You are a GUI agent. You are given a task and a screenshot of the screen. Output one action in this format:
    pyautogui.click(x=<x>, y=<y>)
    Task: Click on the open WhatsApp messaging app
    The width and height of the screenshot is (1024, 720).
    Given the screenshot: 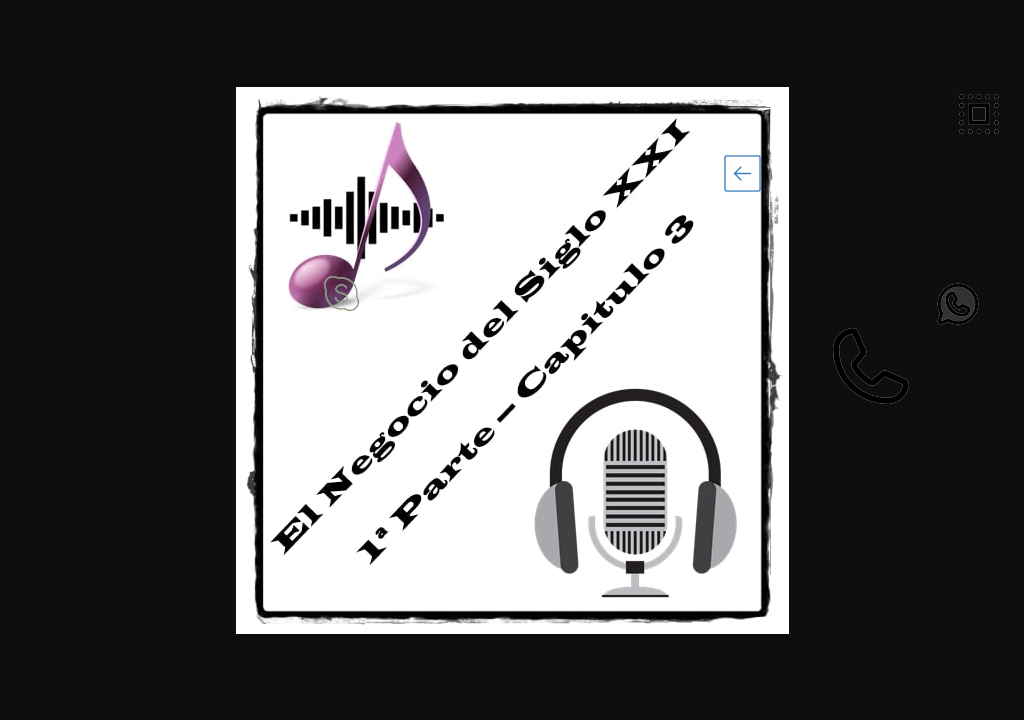 What is the action you would take?
    pyautogui.click(x=958, y=304)
    